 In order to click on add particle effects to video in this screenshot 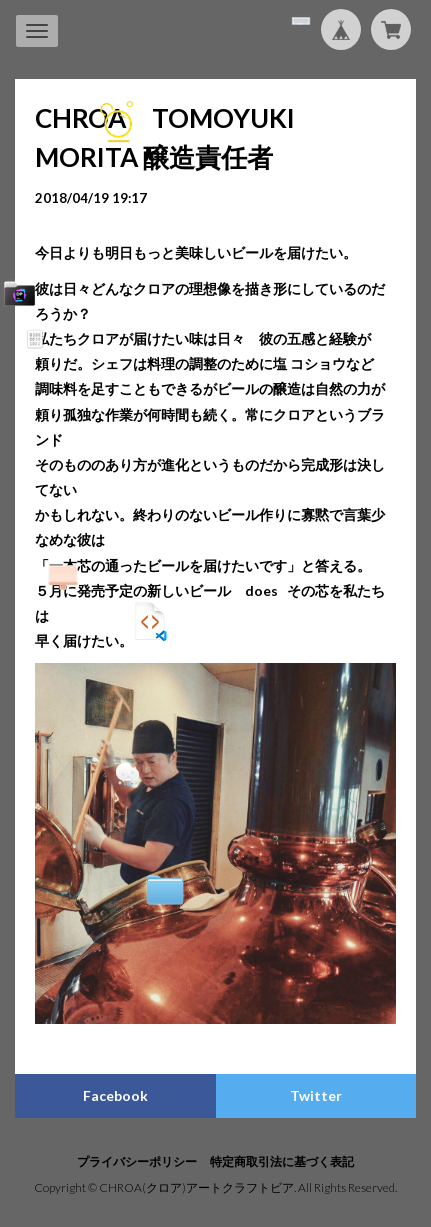, I will do `click(118, 121)`.